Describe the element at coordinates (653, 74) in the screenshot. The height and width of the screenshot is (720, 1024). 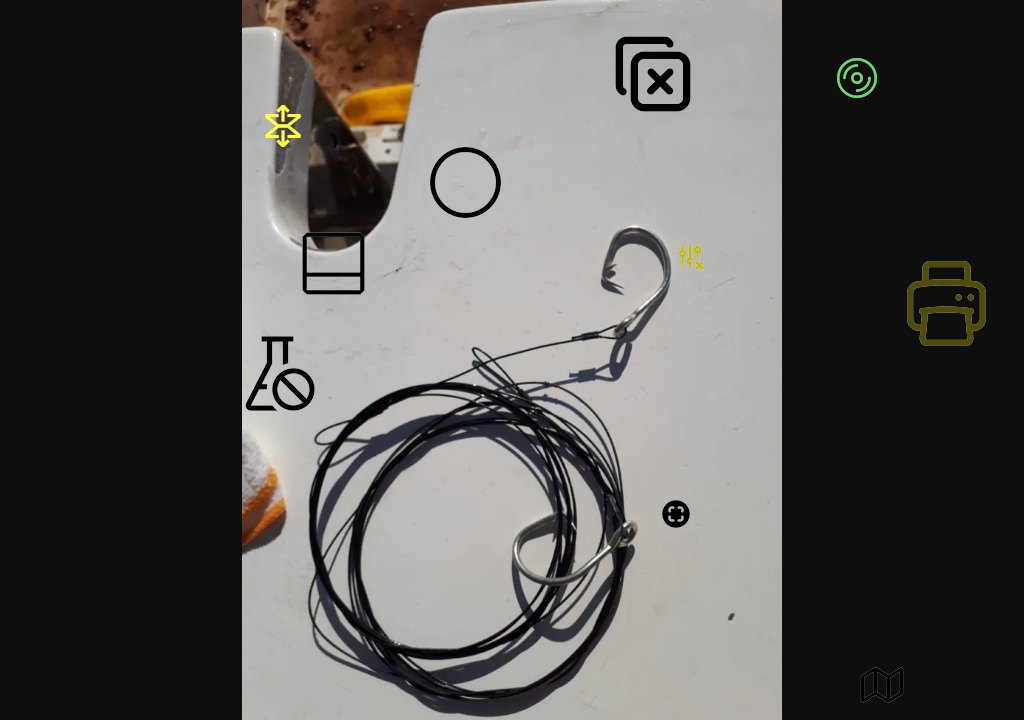
I see `cancel or remove a copied item` at that location.